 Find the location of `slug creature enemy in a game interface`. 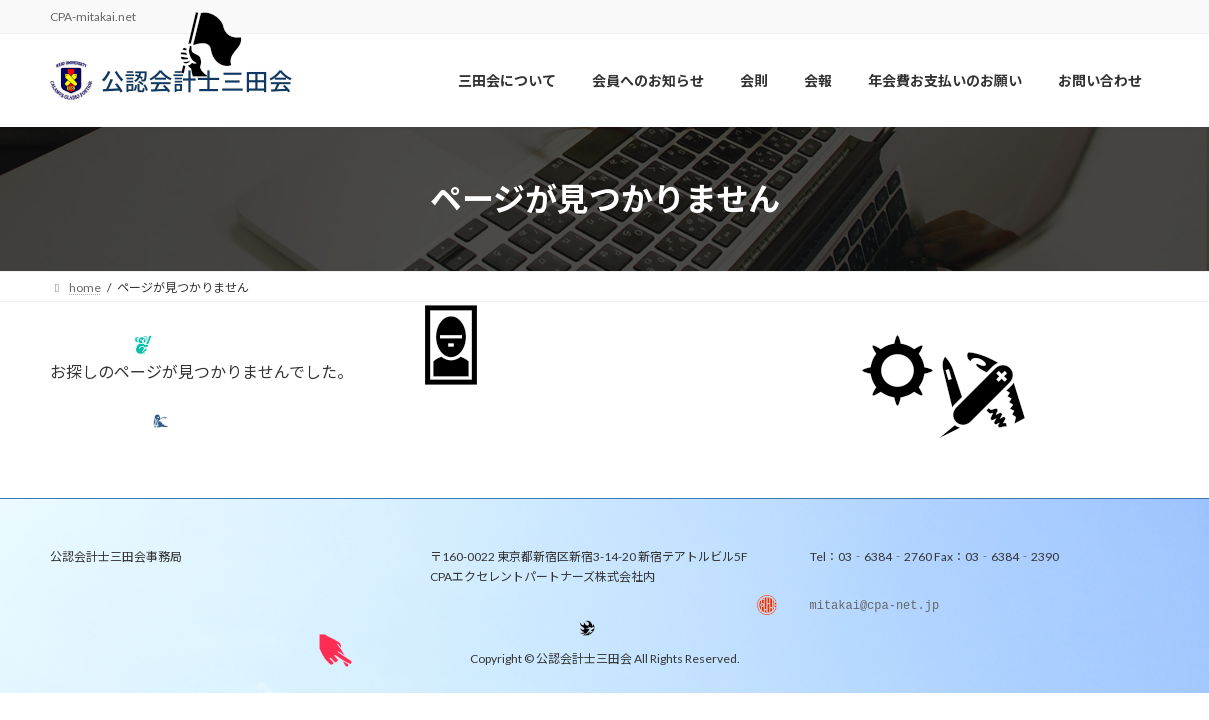

slug creature enemy in a game interface is located at coordinates (161, 421).